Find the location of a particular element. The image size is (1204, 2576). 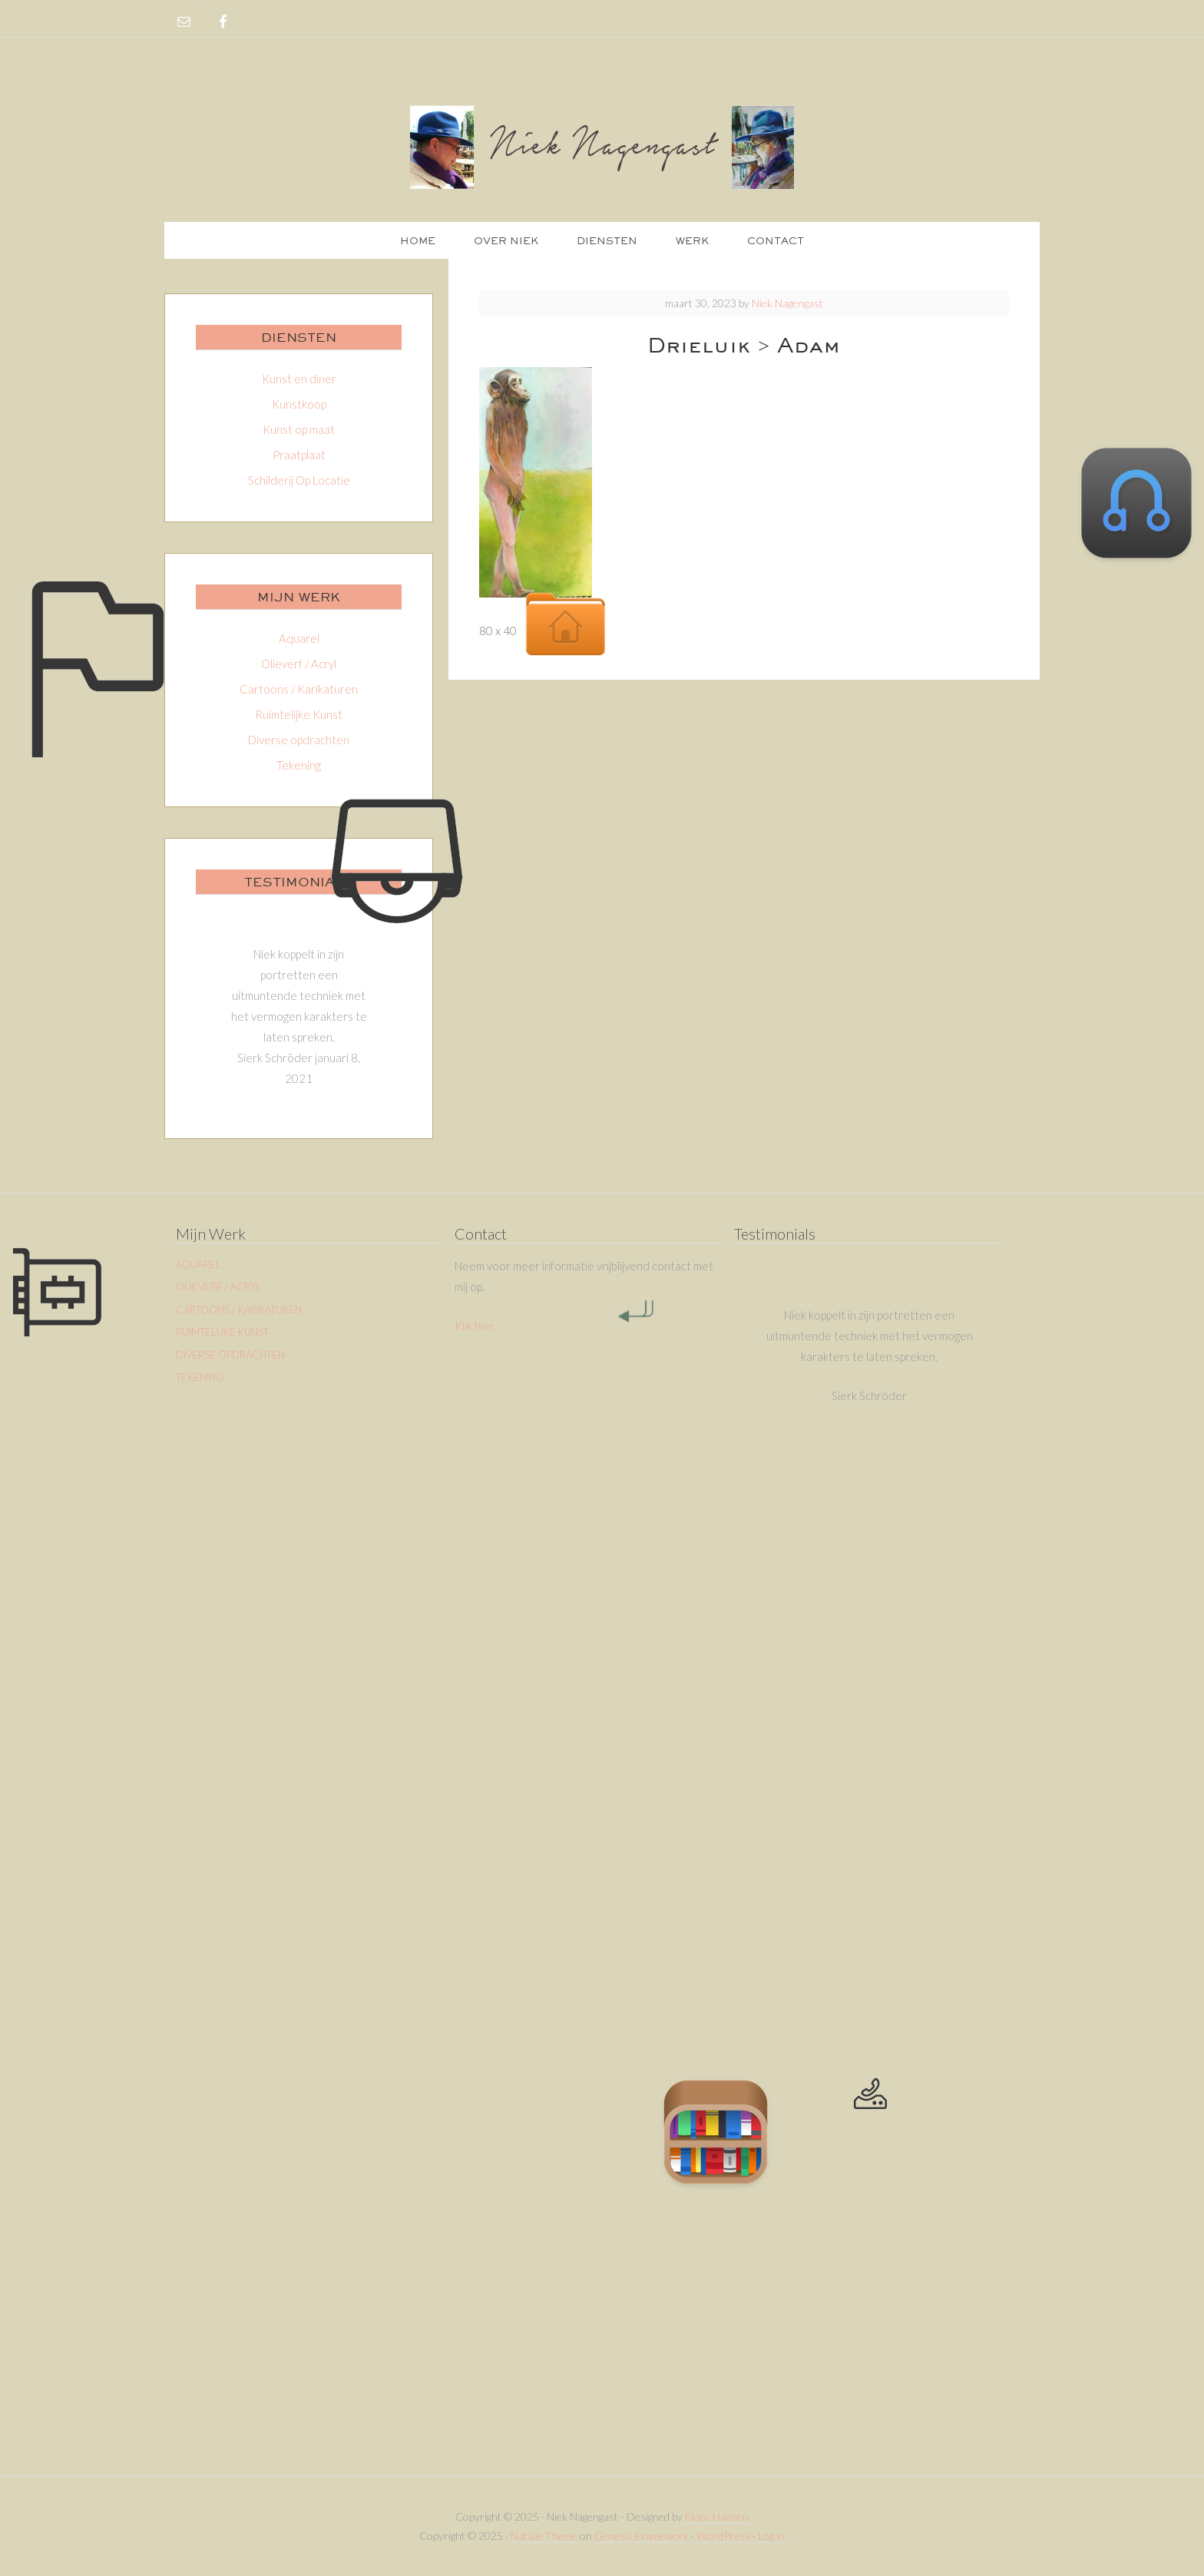

access firmware settings and updates is located at coordinates (57, 1292).